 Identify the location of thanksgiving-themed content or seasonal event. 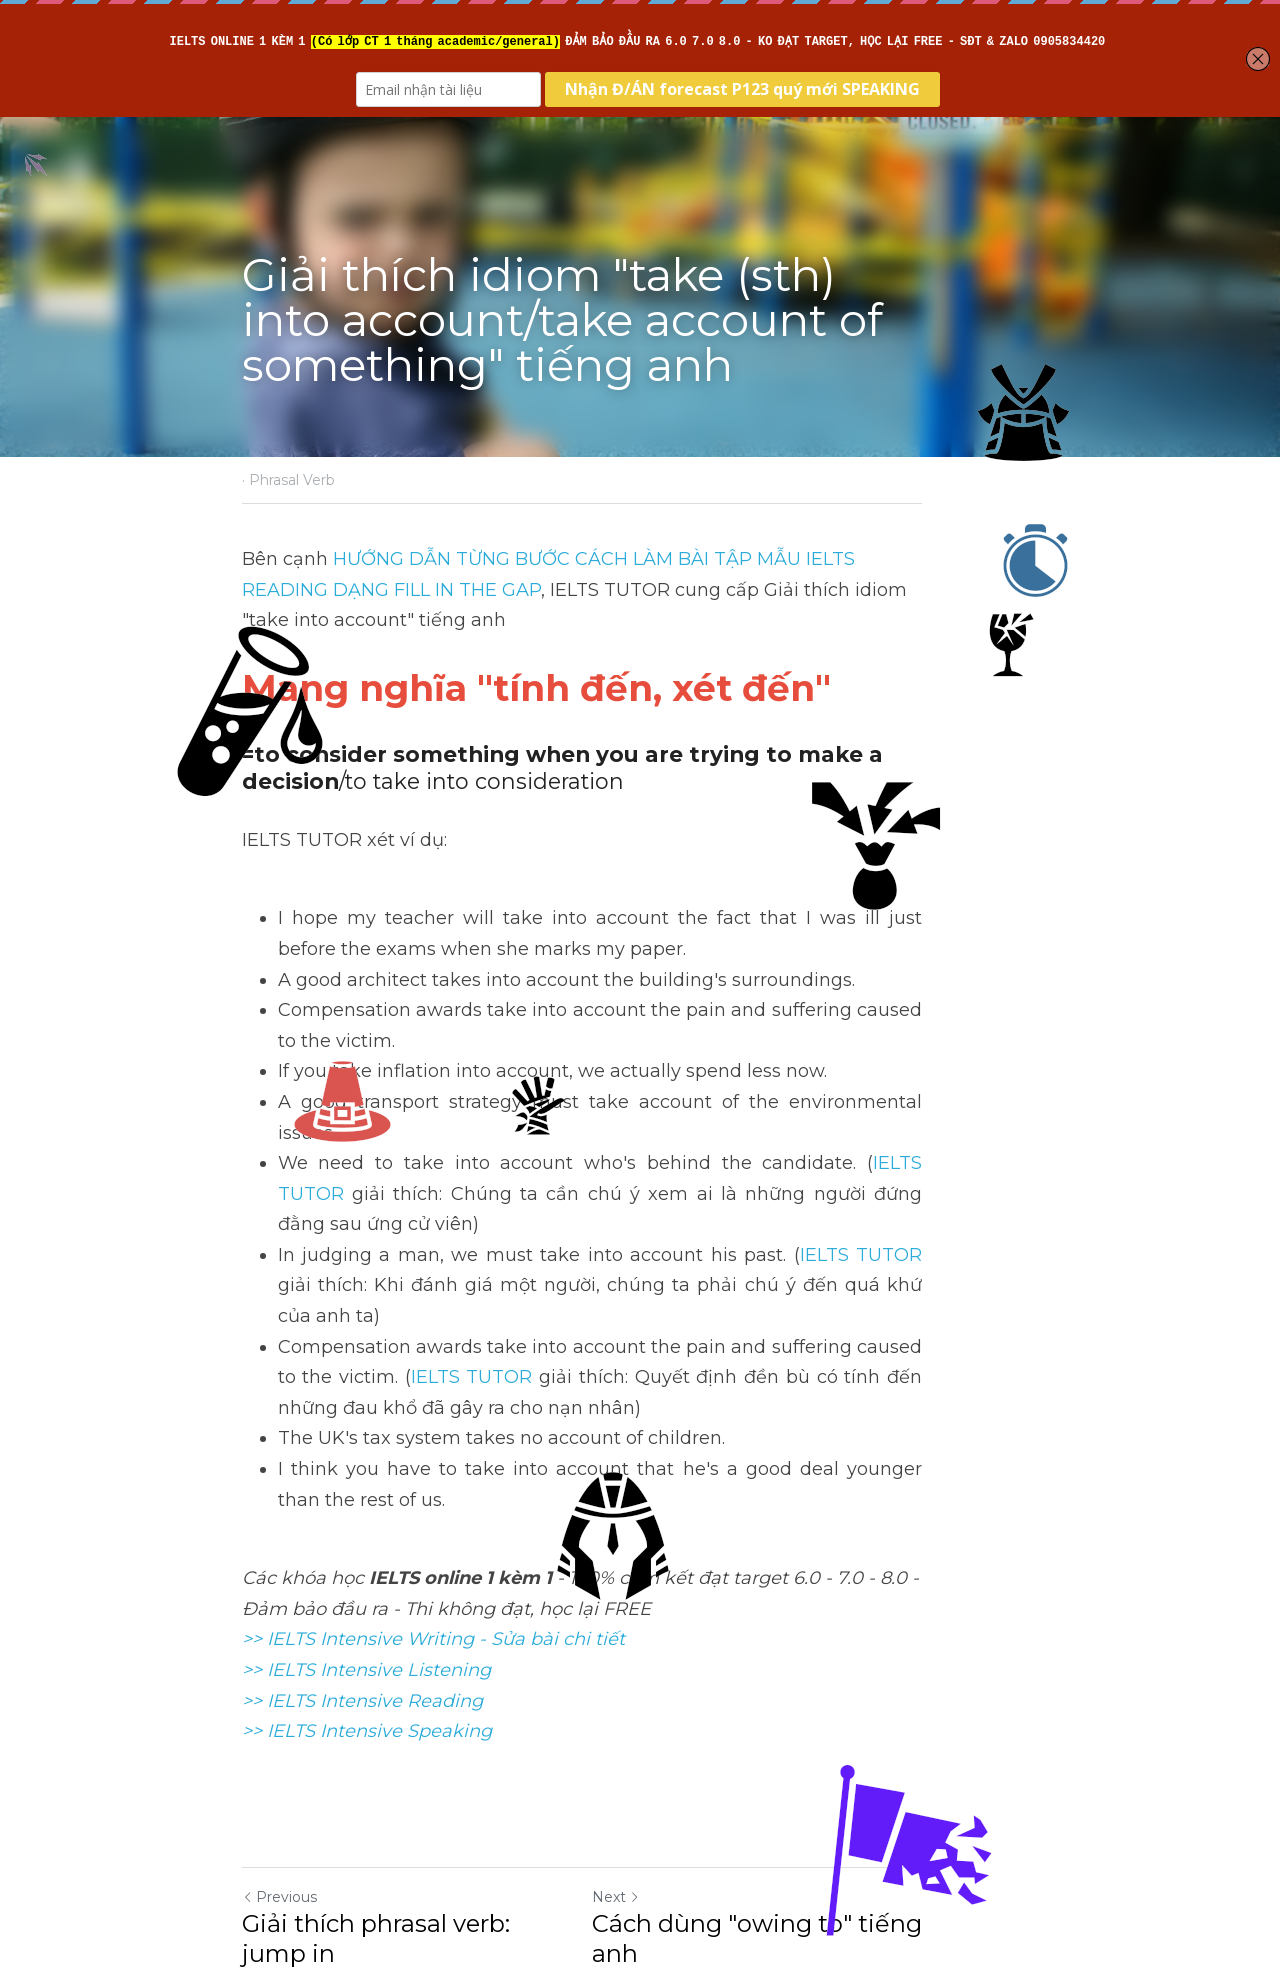
(342, 1101).